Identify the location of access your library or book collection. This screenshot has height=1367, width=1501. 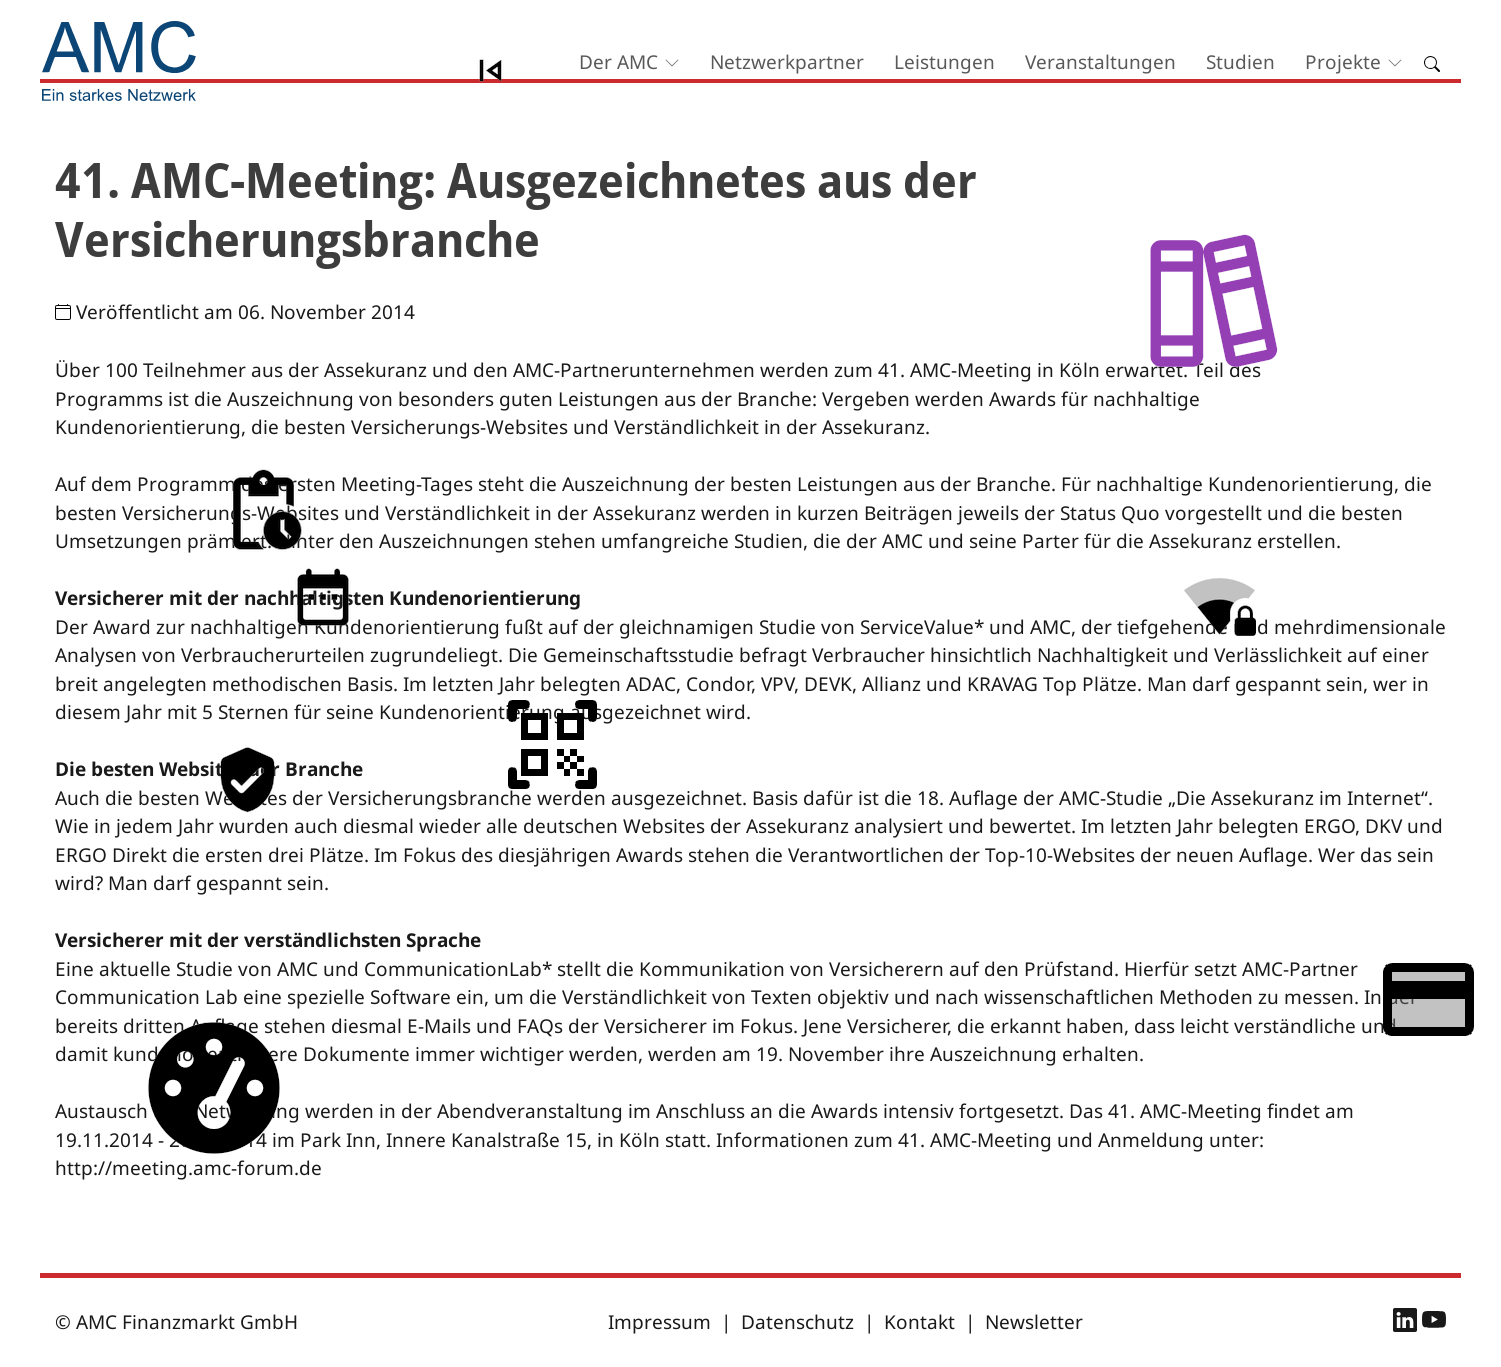
(1208, 303).